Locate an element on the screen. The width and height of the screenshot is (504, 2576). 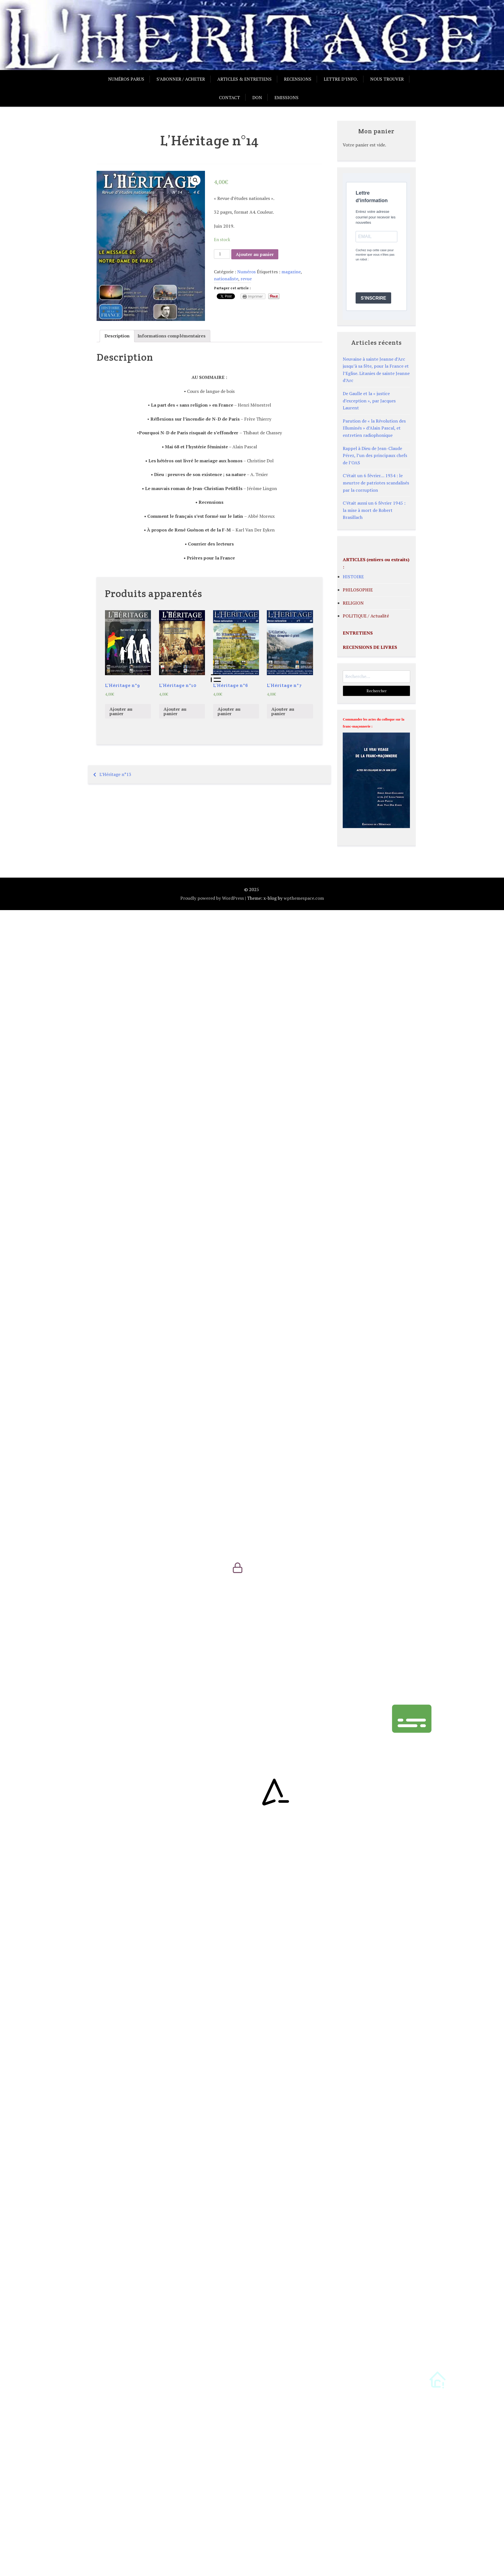
insert a block quote is located at coordinates (216, 678).